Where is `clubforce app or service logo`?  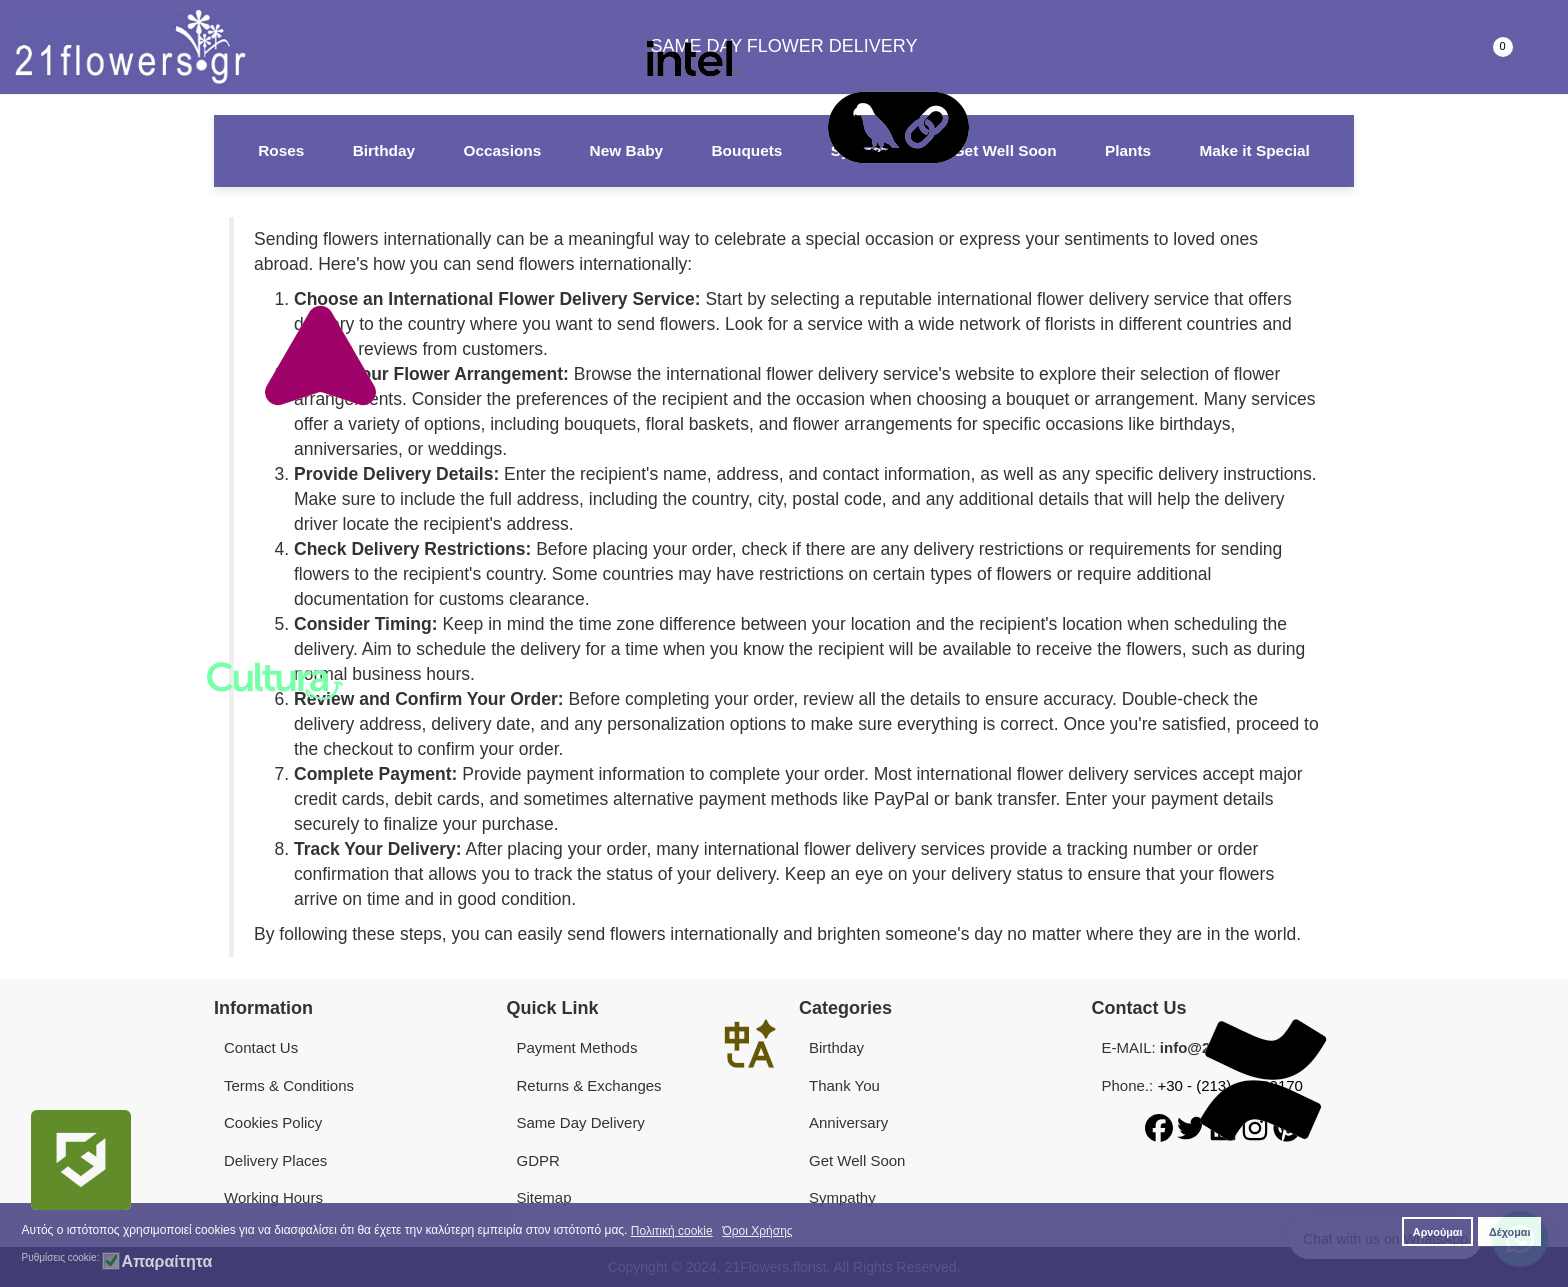
clubforce app or service logo is located at coordinates (81, 1160).